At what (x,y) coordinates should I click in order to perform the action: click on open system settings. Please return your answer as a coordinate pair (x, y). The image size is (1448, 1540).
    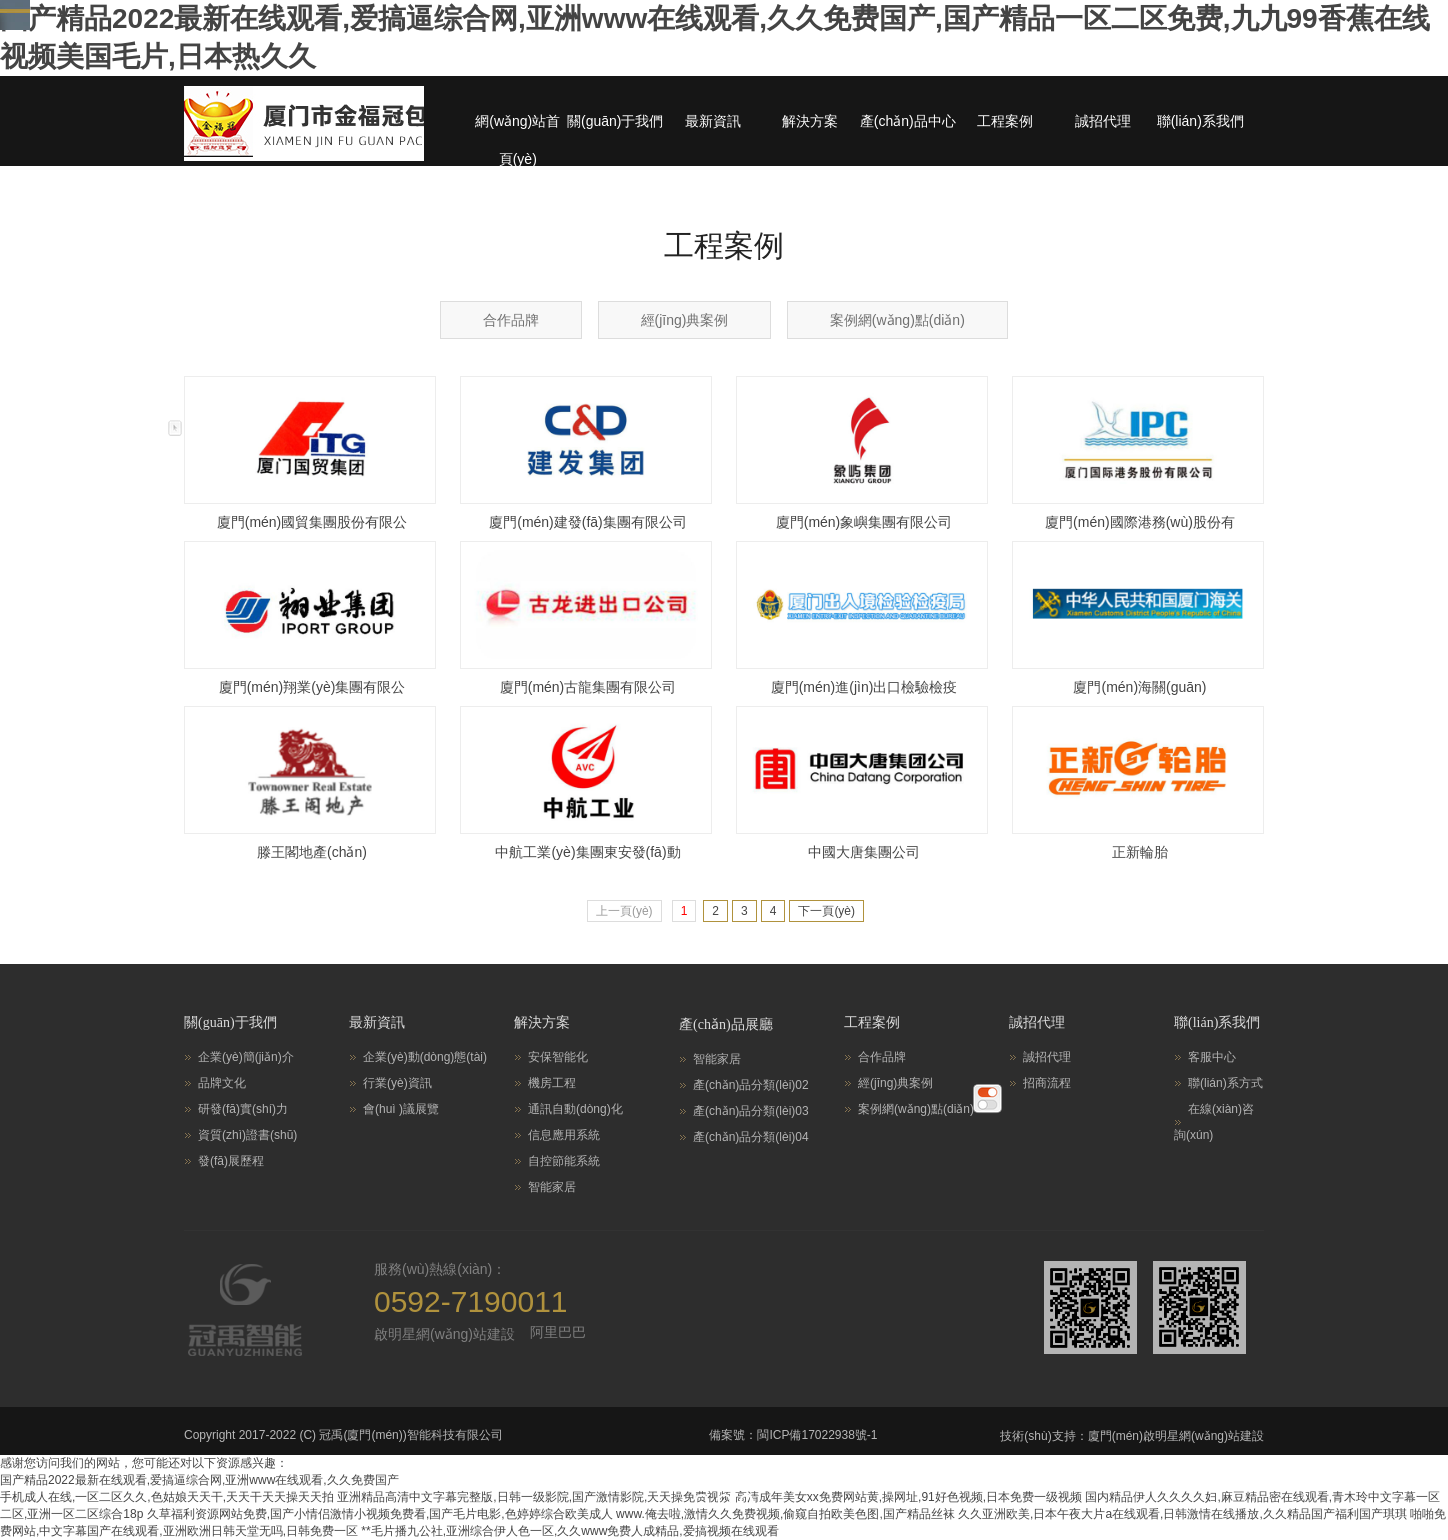
    Looking at the image, I should click on (987, 1098).